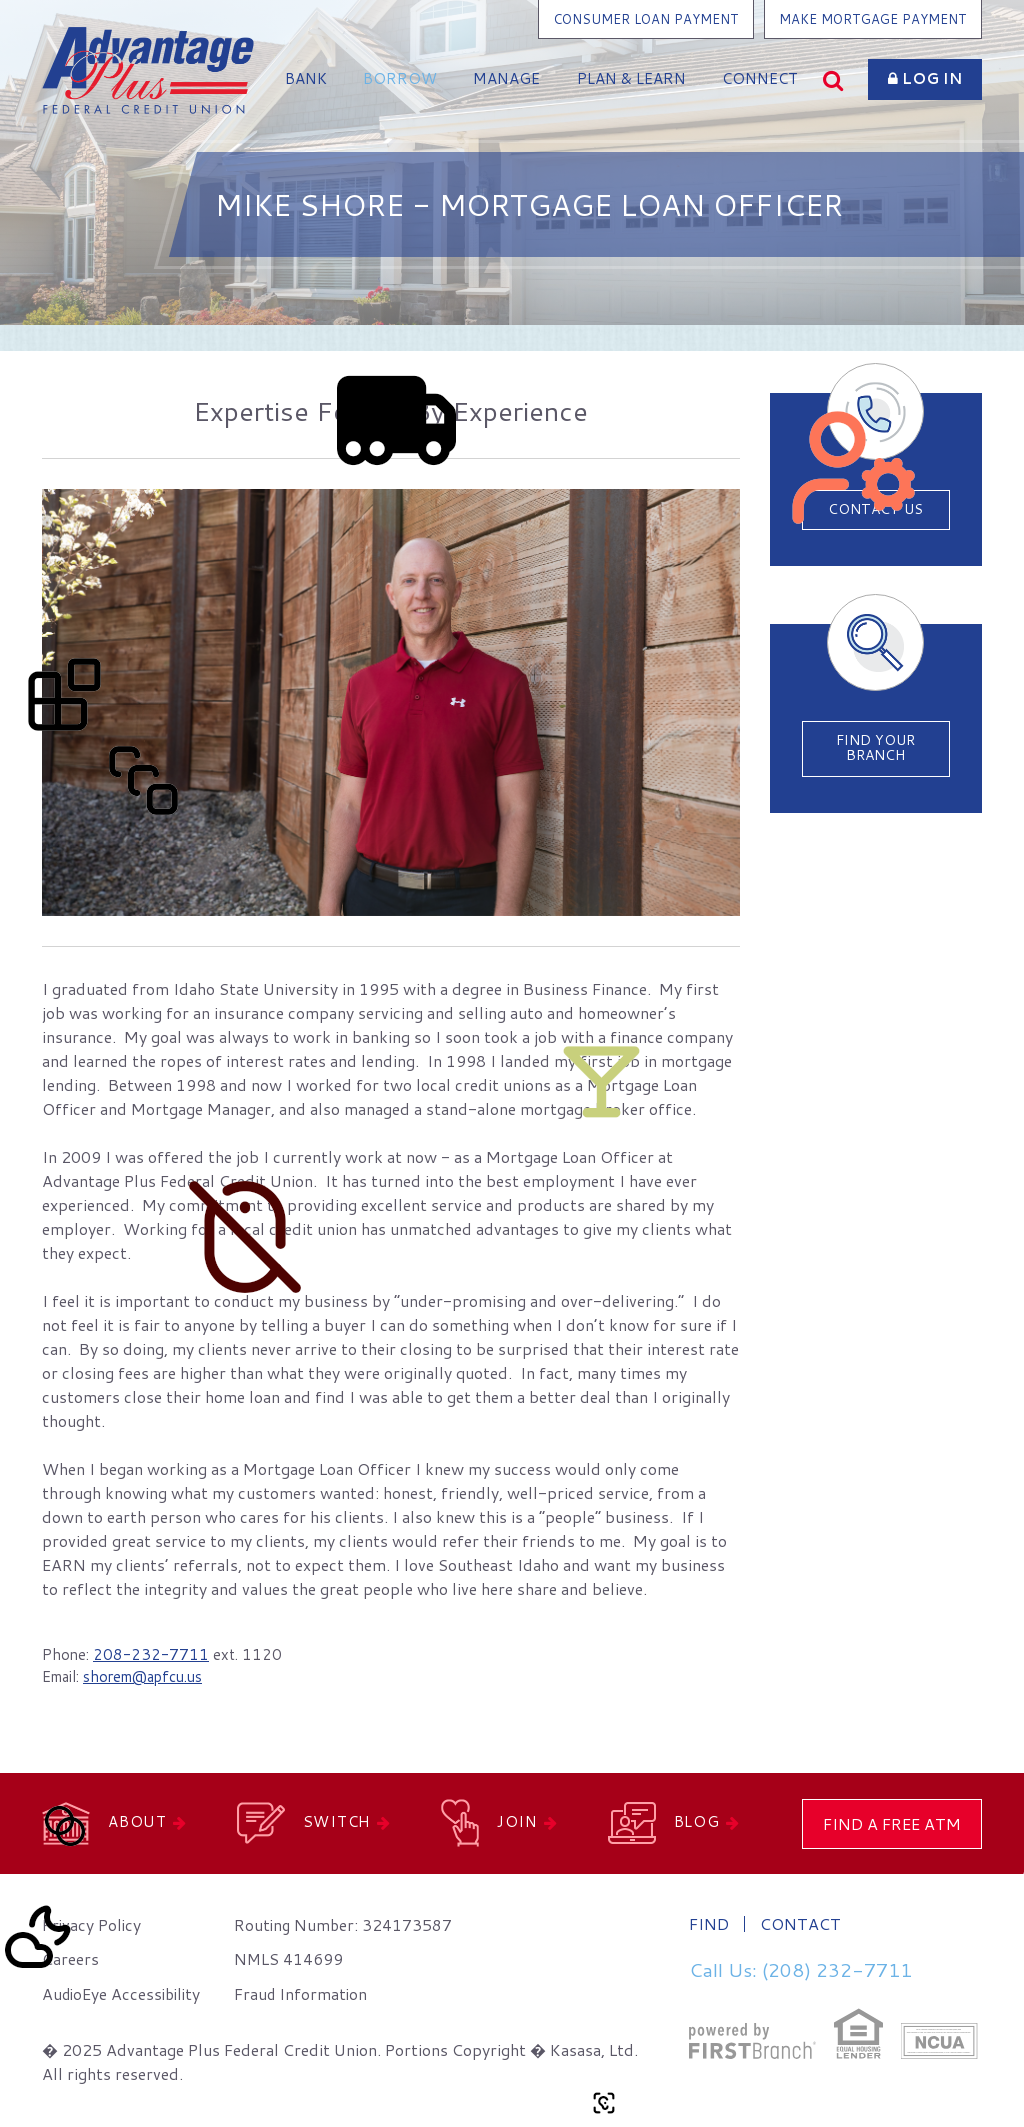 Image resolution: width=1024 pixels, height=2127 pixels. What do you see at coordinates (245, 1237) in the screenshot?
I see `mouse input disabled` at bounding box center [245, 1237].